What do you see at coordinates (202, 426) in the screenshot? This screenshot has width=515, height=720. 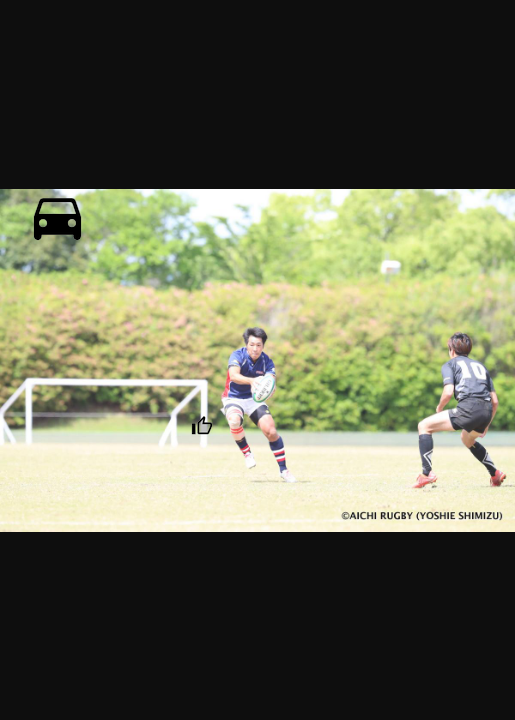 I see `like or upvote content` at bounding box center [202, 426].